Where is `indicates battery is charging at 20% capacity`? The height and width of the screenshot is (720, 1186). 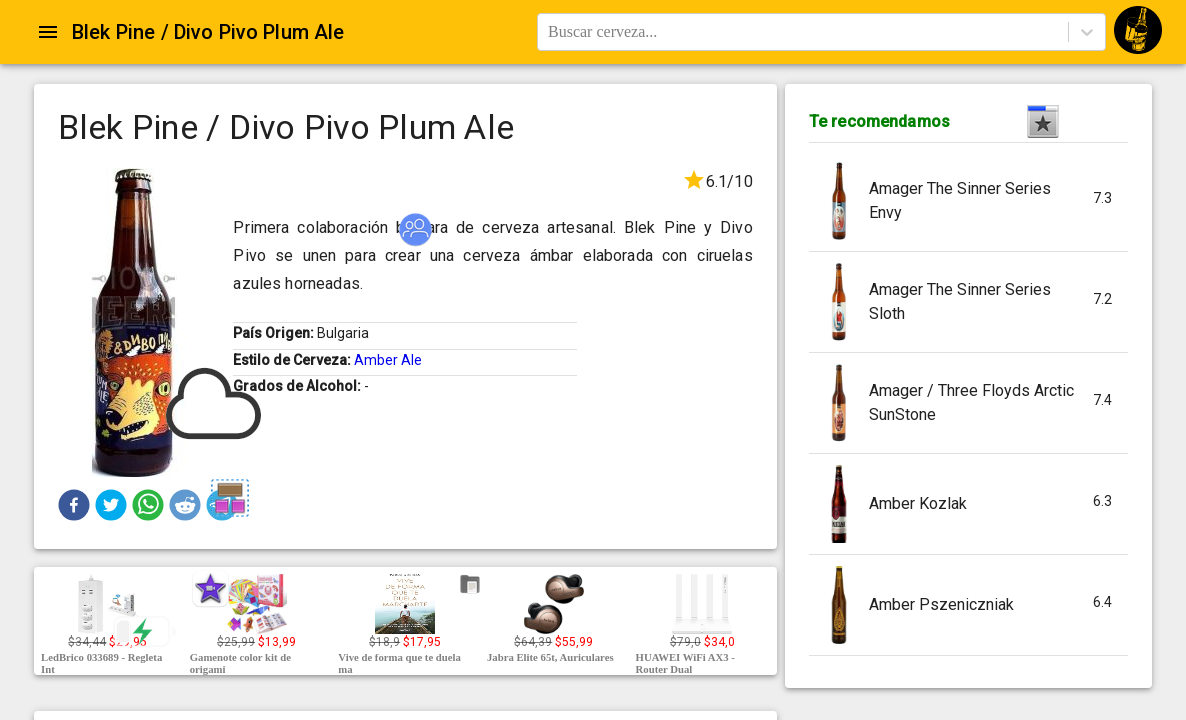 indicates battery is charging at 20% capacity is located at coordinates (144, 631).